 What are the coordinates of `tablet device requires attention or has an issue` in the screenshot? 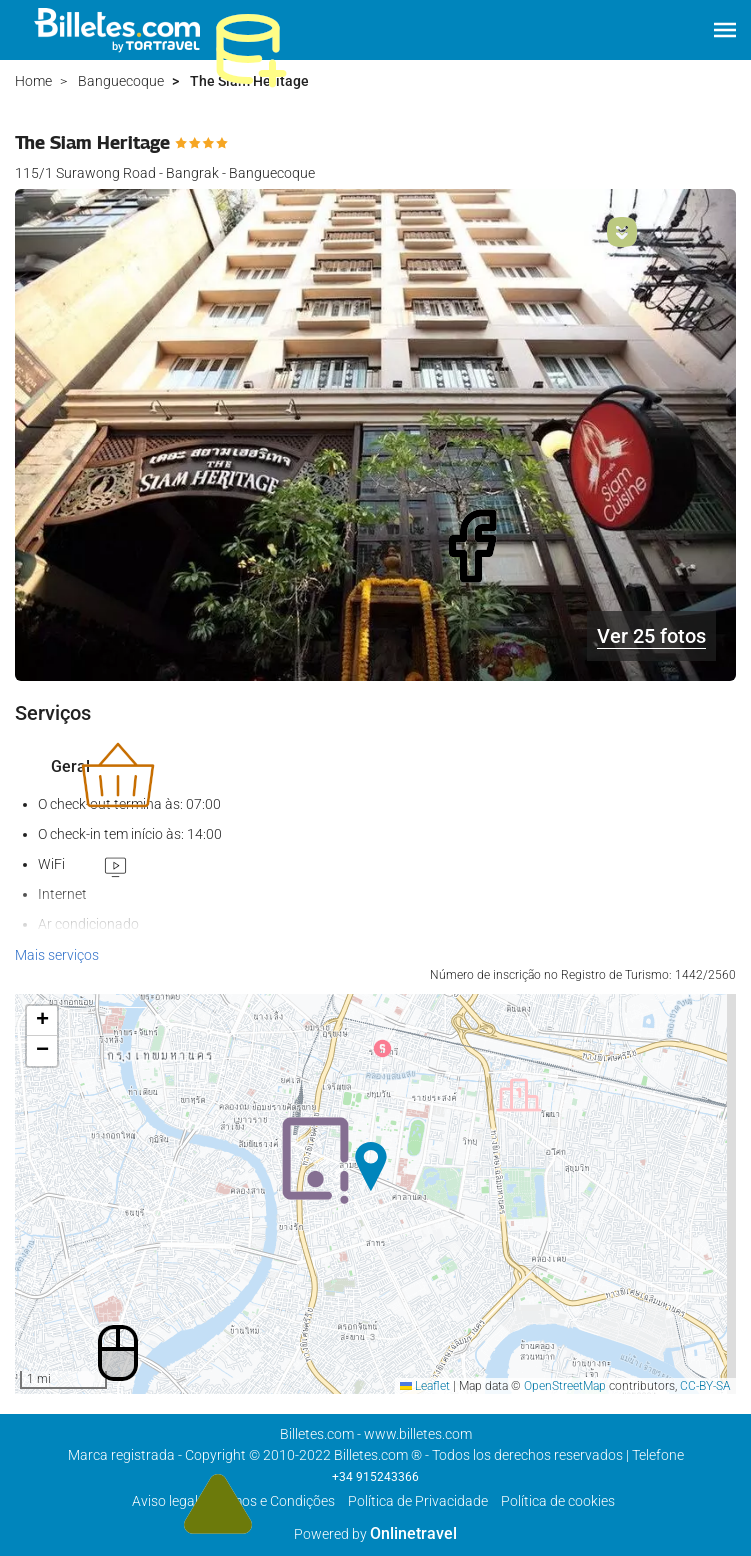 It's located at (315, 1158).